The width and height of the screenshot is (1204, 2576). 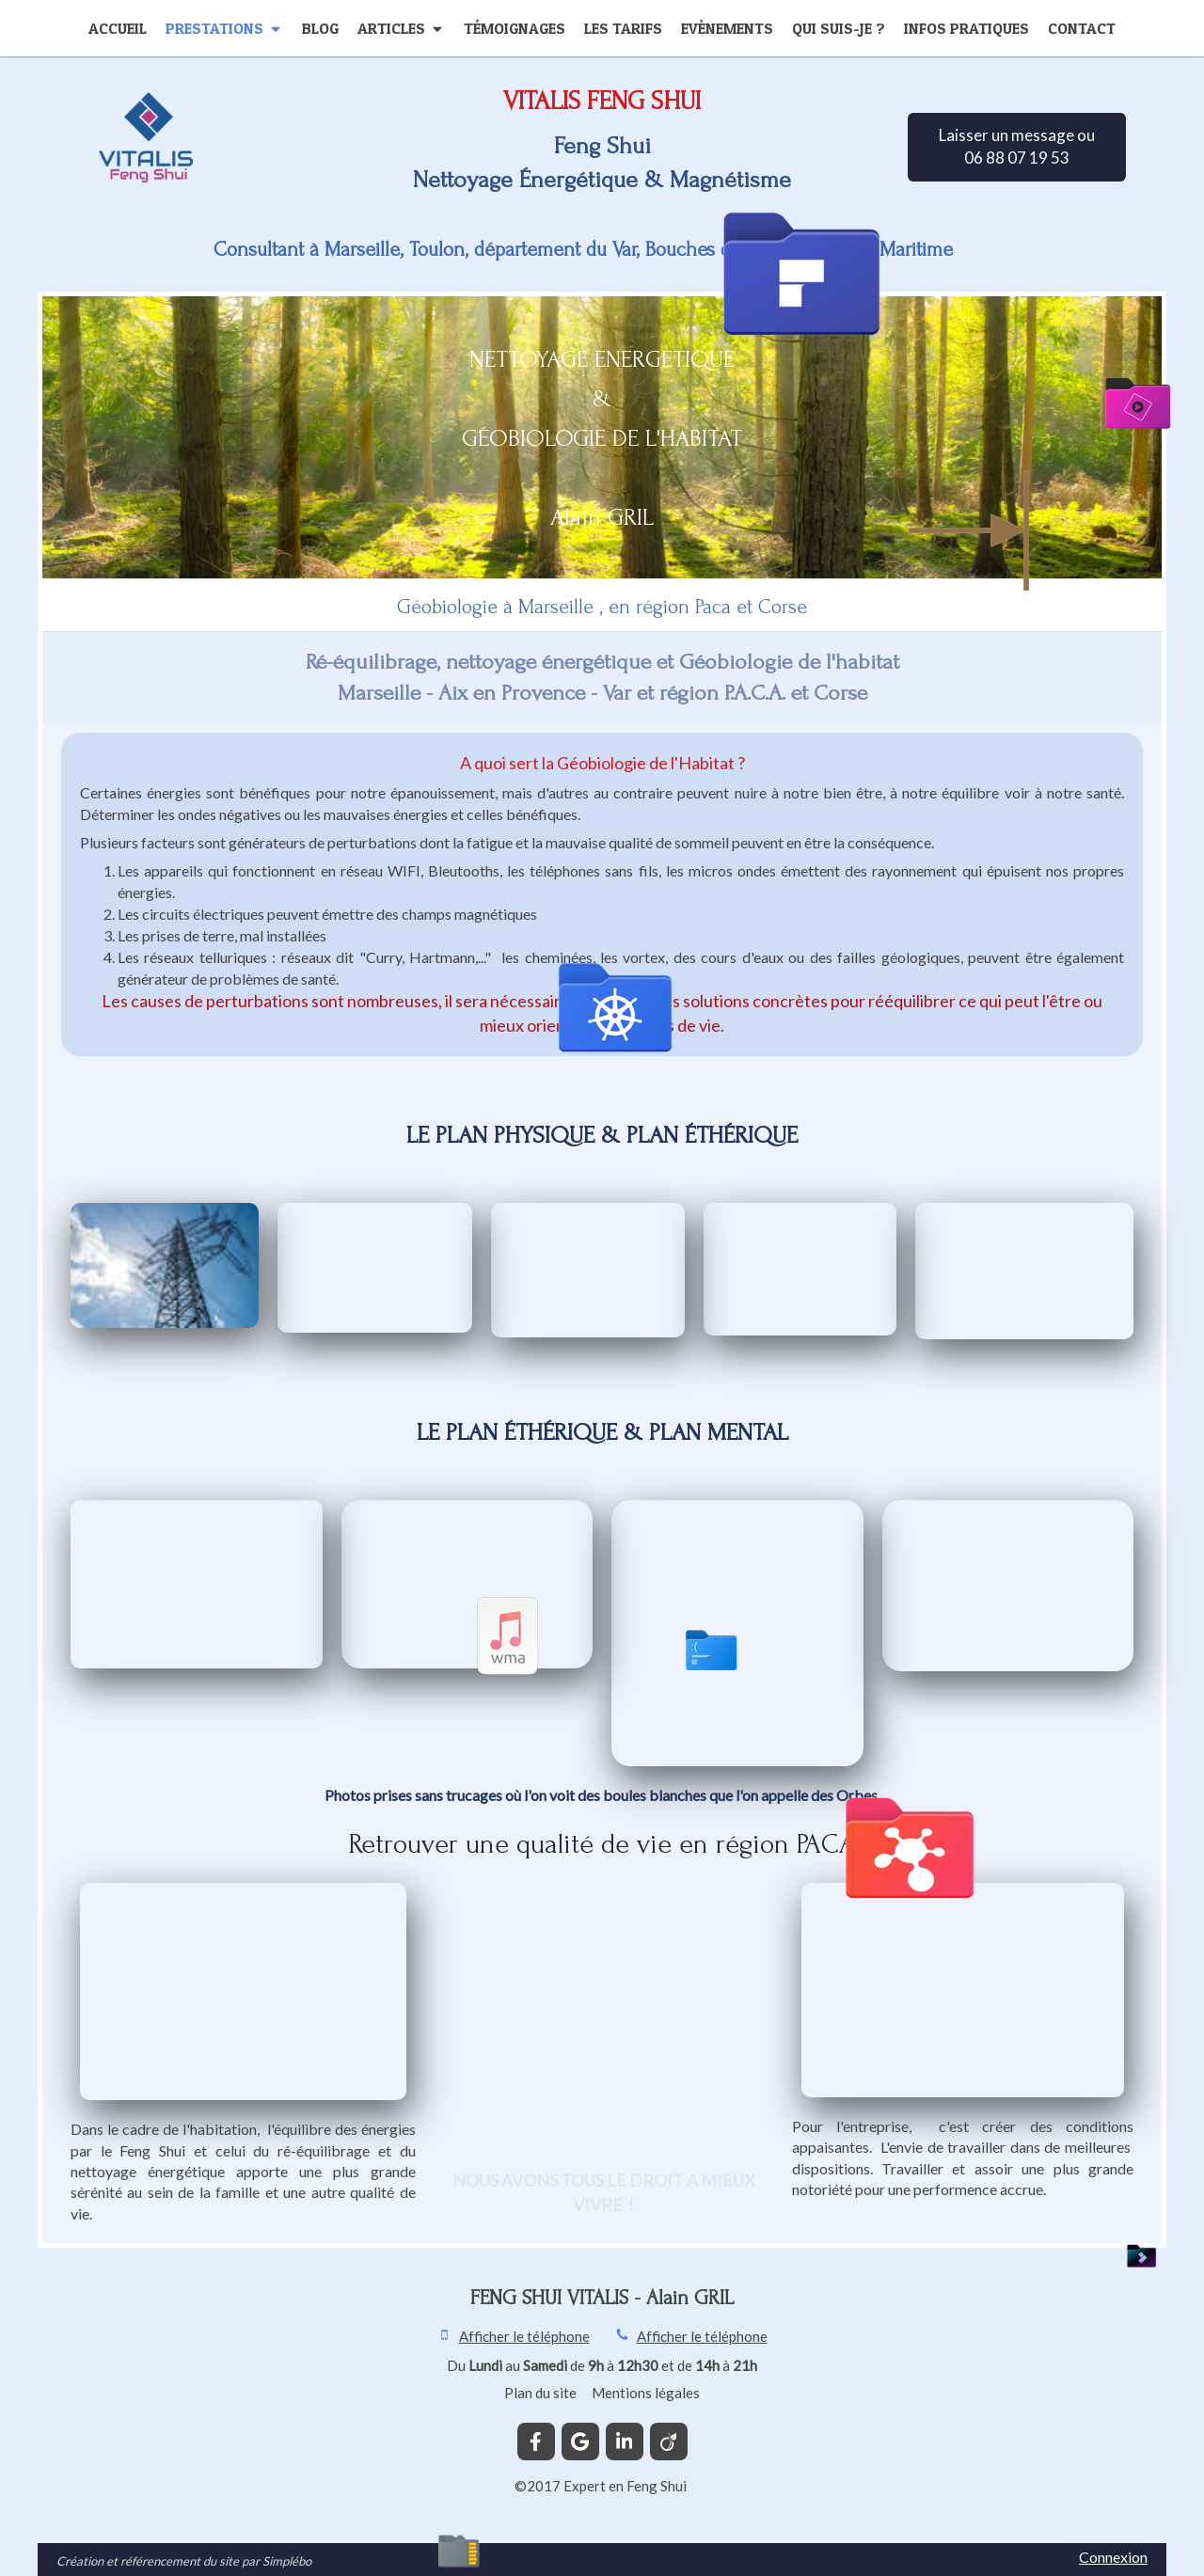 What do you see at coordinates (1141, 2256) in the screenshot?
I see `open wondershare filmora go project files` at bounding box center [1141, 2256].